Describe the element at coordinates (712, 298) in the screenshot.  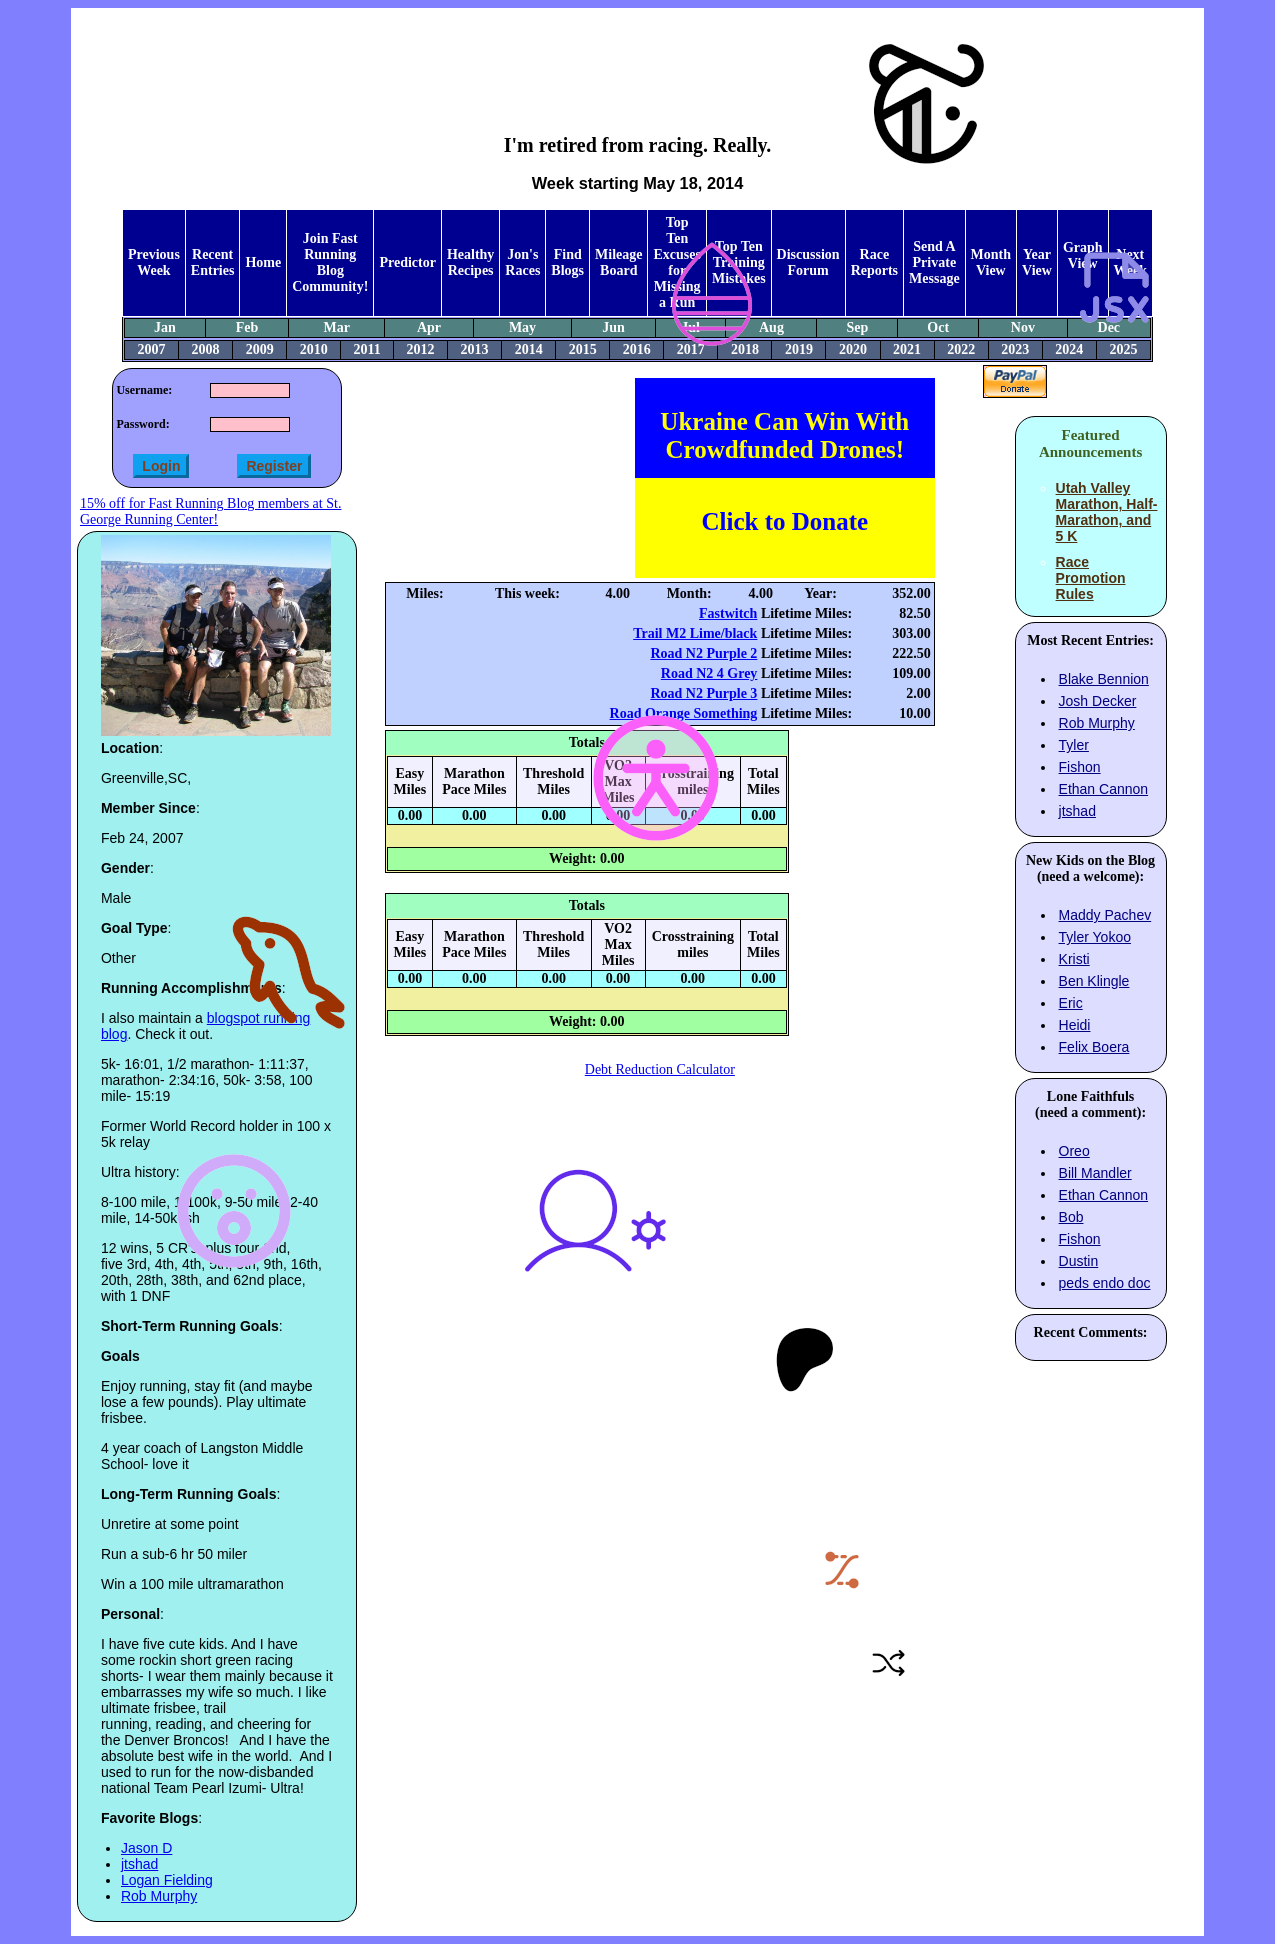
I see `indicates partial fill level or liquid amount` at that location.